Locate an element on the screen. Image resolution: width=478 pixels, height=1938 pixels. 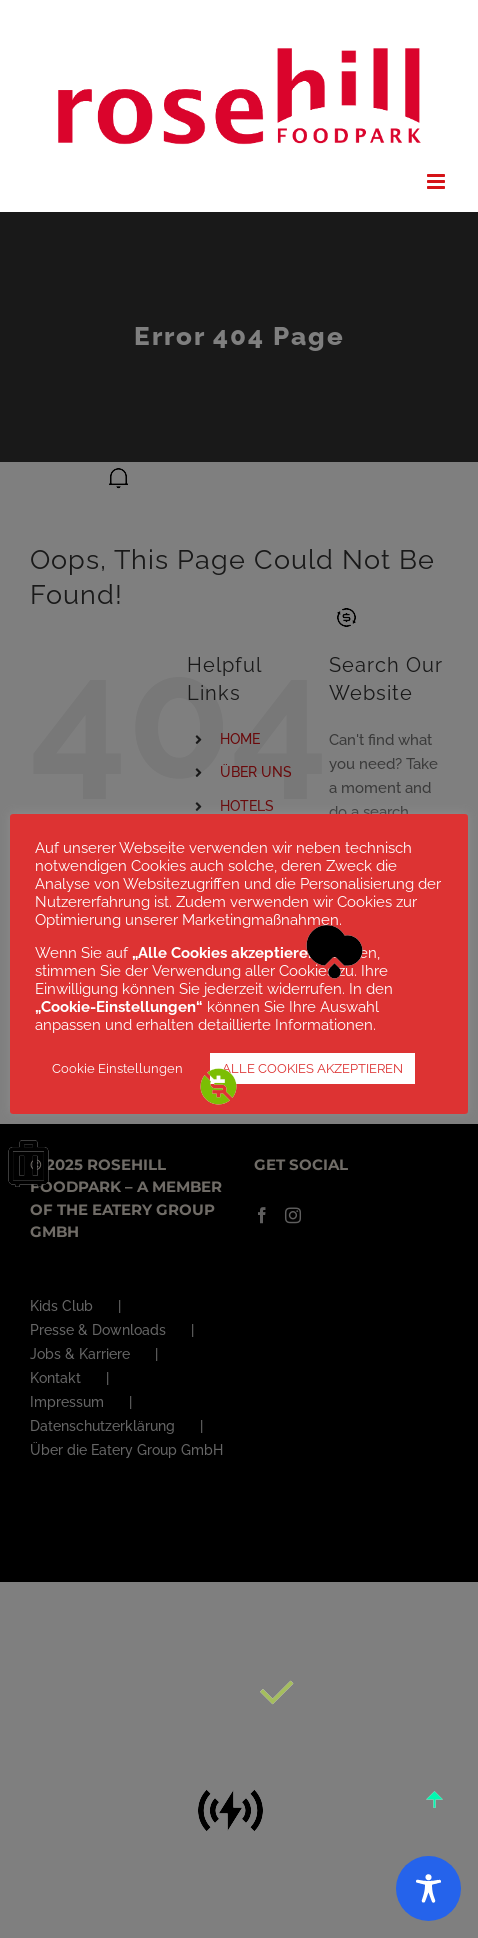
indicates non-commercial creative commons license is located at coordinates (218, 1086).